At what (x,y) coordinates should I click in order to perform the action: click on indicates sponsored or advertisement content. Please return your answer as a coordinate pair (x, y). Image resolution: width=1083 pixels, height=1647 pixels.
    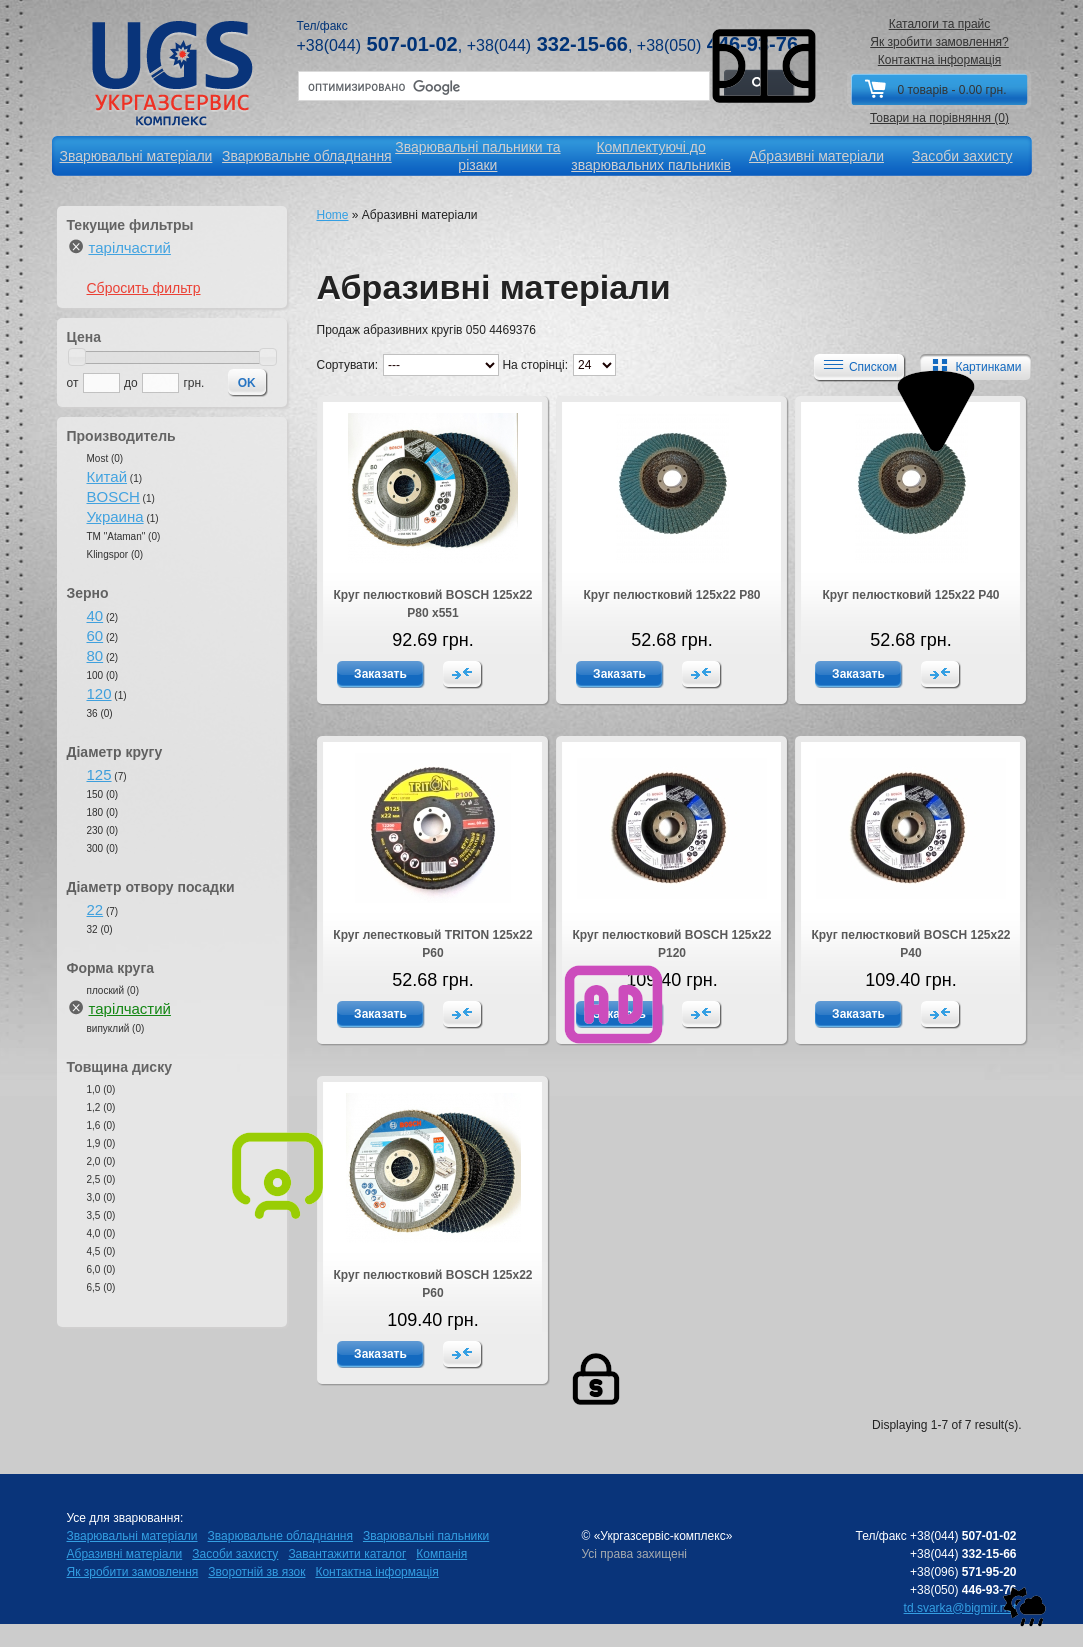
    Looking at the image, I should click on (613, 1004).